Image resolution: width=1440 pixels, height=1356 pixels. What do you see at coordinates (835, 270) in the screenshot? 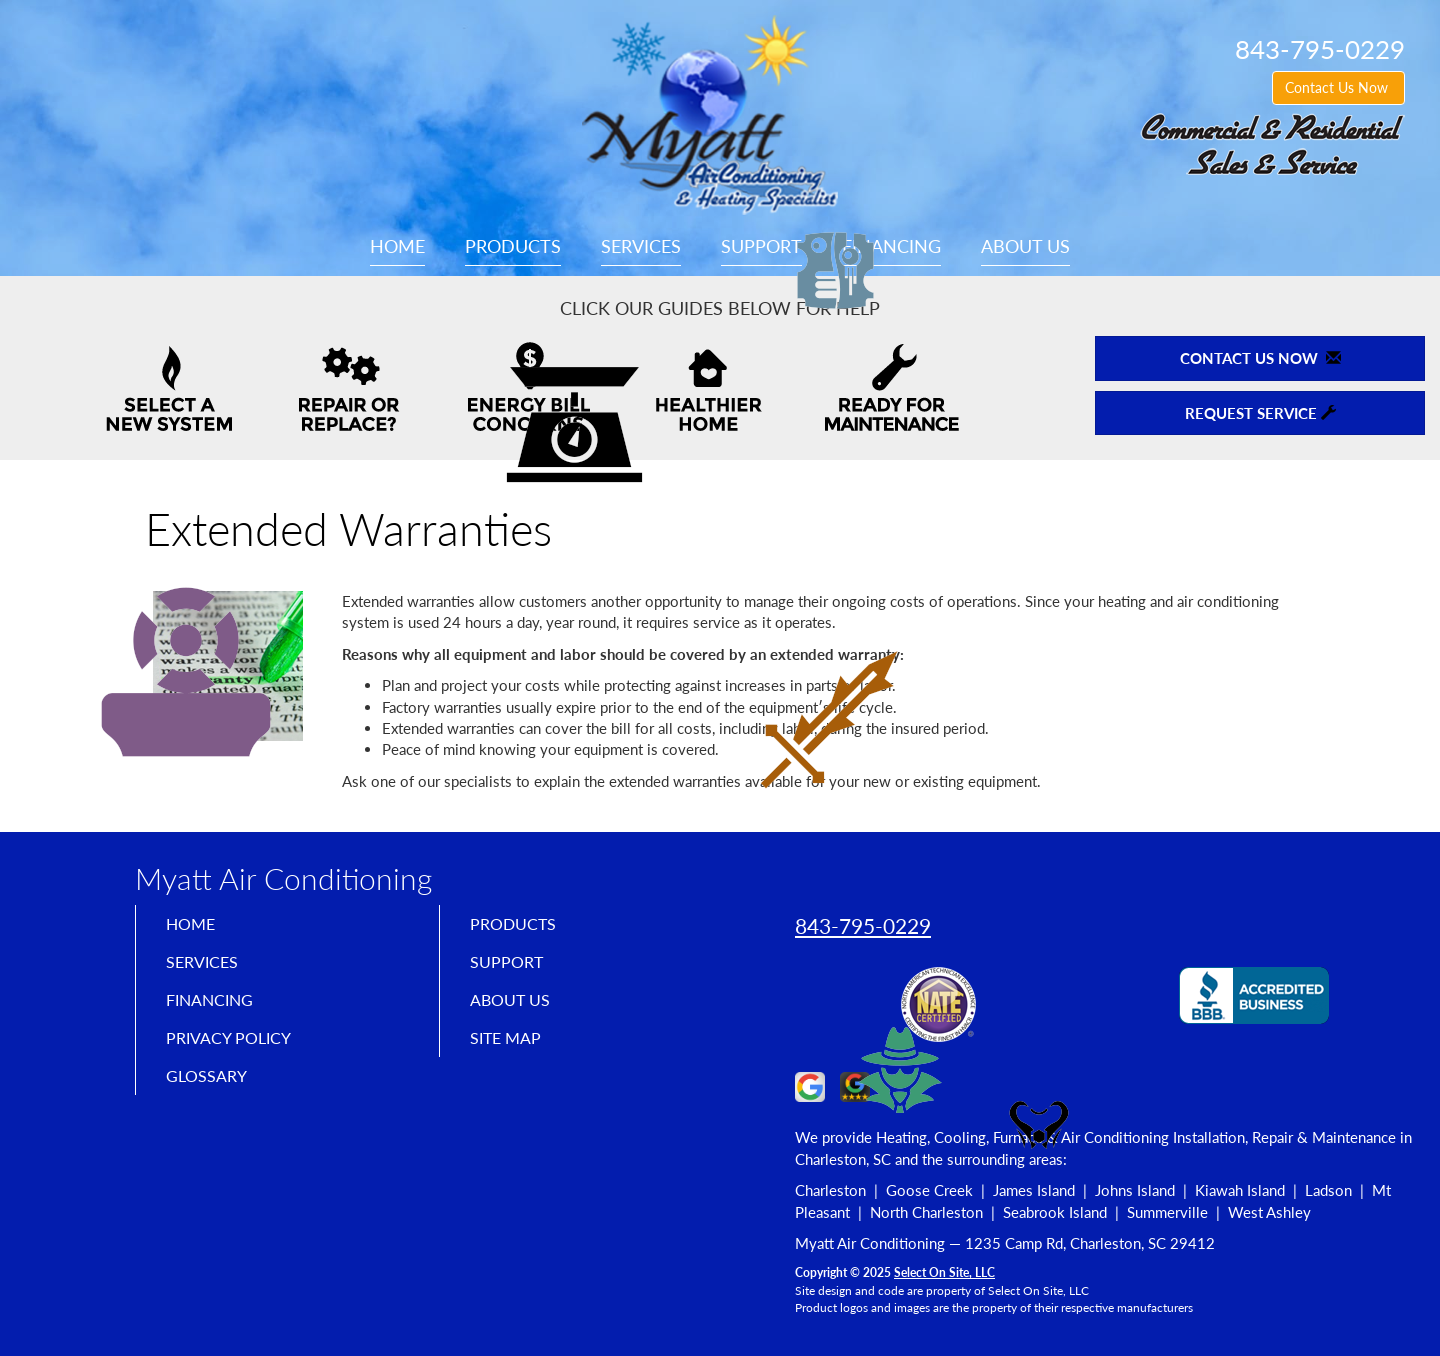
I see `represents a puzzle or matching game mechanic` at bounding box center [835, 270].